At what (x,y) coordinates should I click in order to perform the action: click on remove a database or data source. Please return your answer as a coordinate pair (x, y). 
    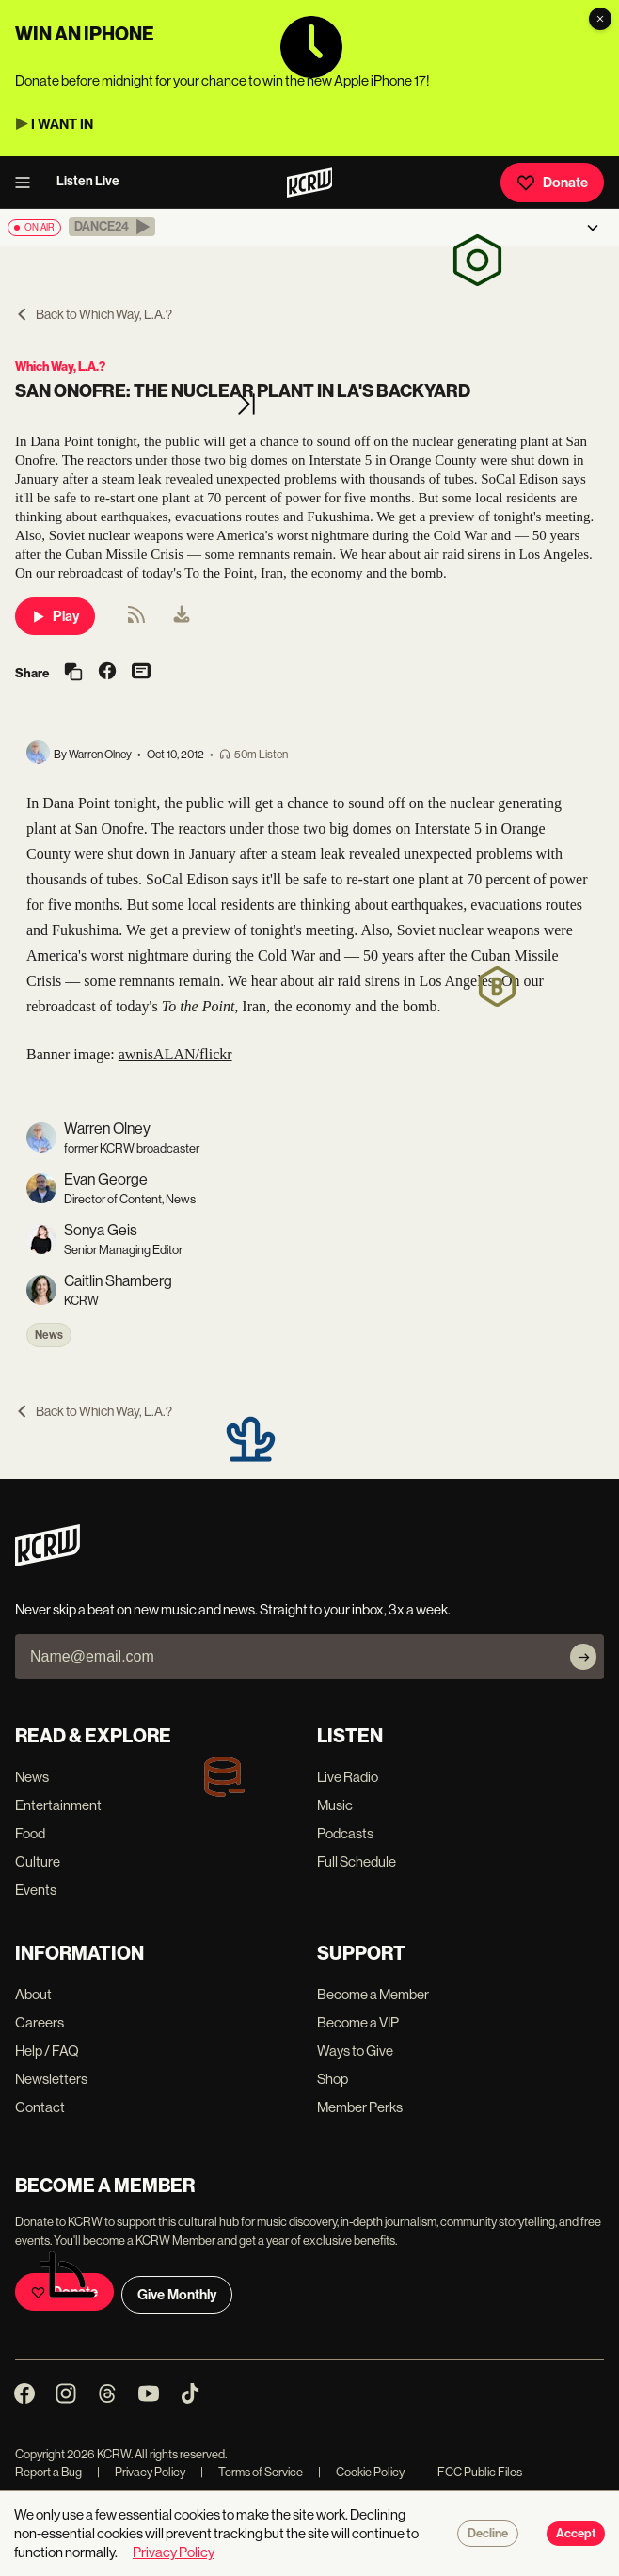
    Looking at the image, I should click on (222, 1776).